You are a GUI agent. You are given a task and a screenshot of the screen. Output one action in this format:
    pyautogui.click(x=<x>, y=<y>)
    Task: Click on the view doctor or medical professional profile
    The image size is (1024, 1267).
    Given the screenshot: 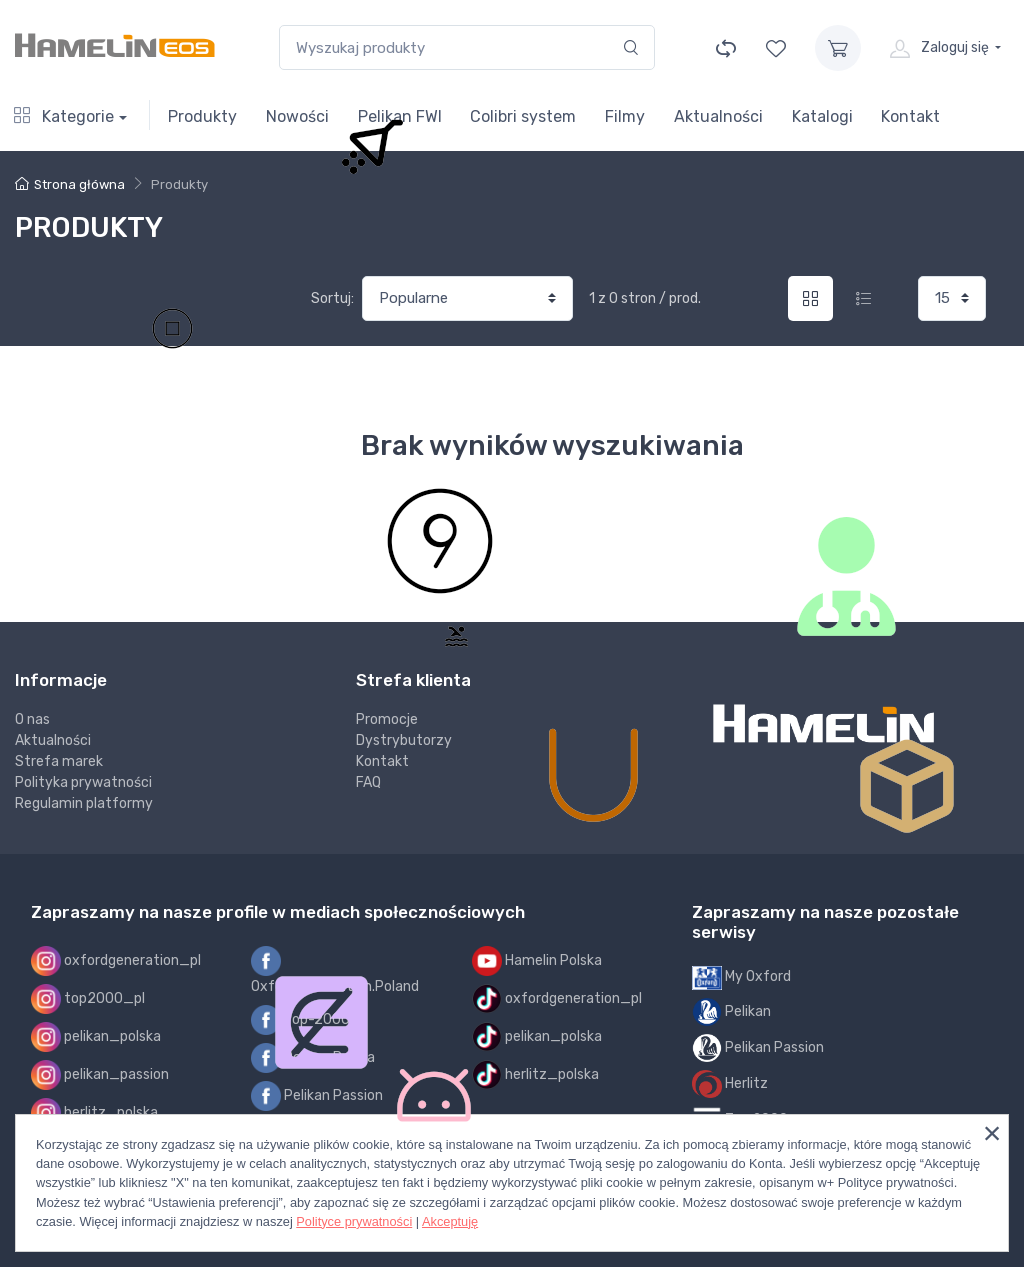 What is the action you would take?
    pyautogui.click(x=846, y=575)
    